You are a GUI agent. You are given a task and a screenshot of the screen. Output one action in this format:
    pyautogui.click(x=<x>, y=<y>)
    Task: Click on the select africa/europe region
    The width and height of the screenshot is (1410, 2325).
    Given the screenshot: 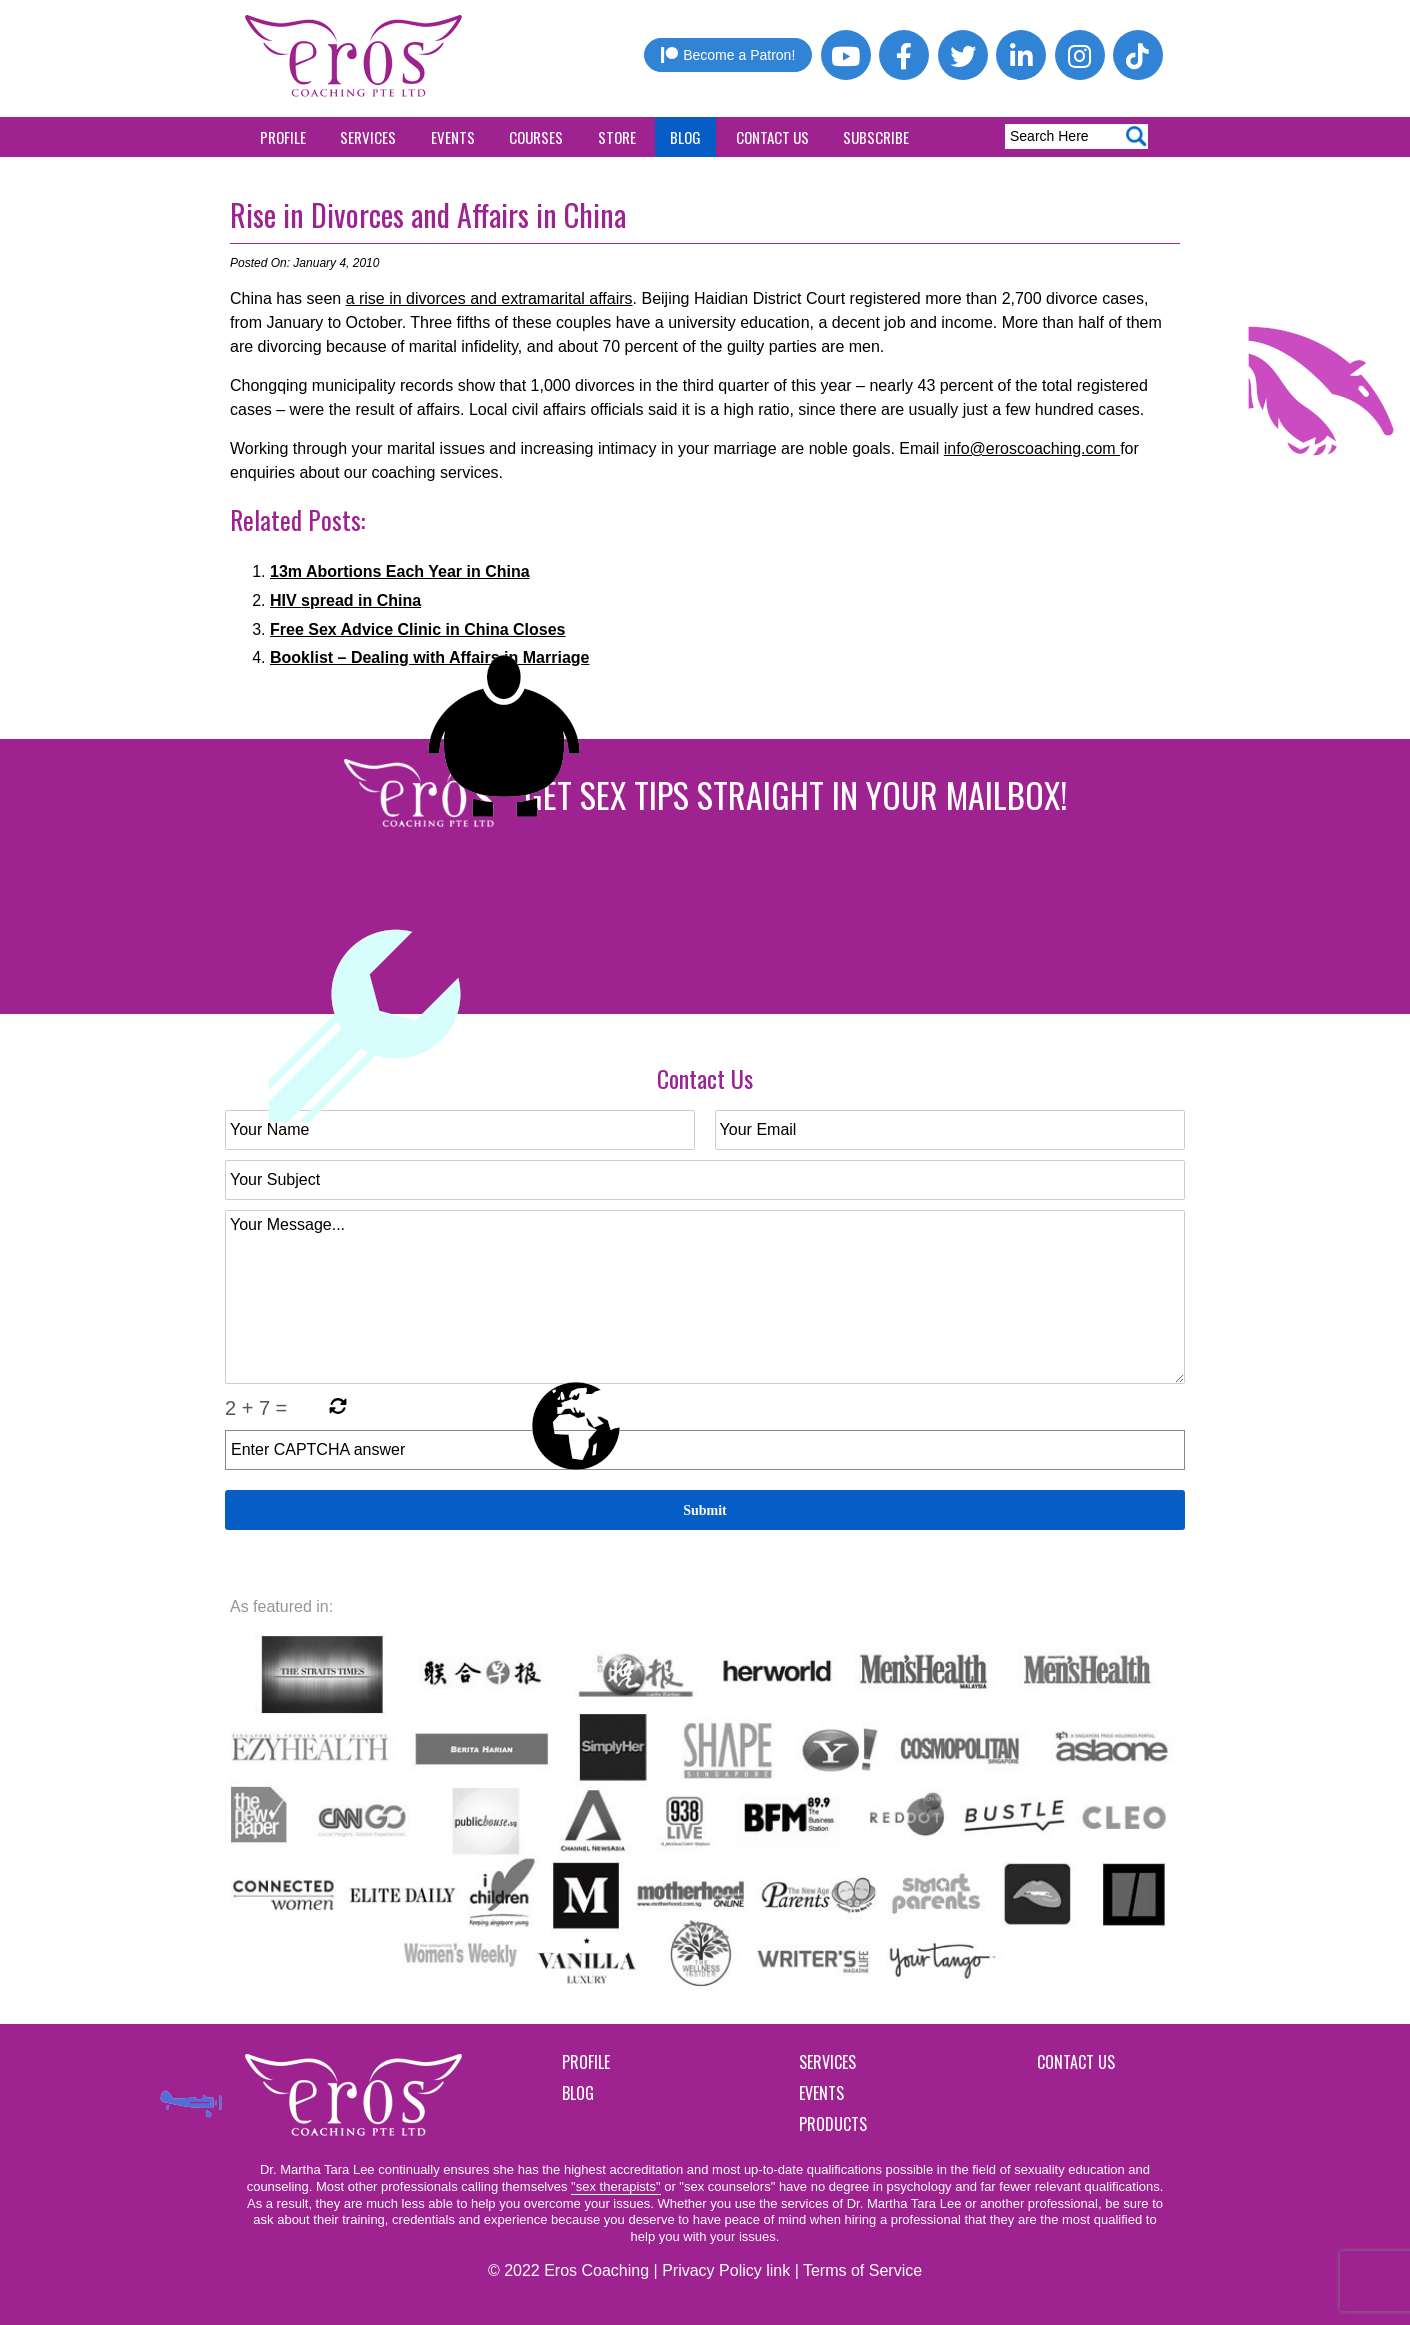 What is the action you would take?
    pyautogui.click(x=576, y=1426)
    